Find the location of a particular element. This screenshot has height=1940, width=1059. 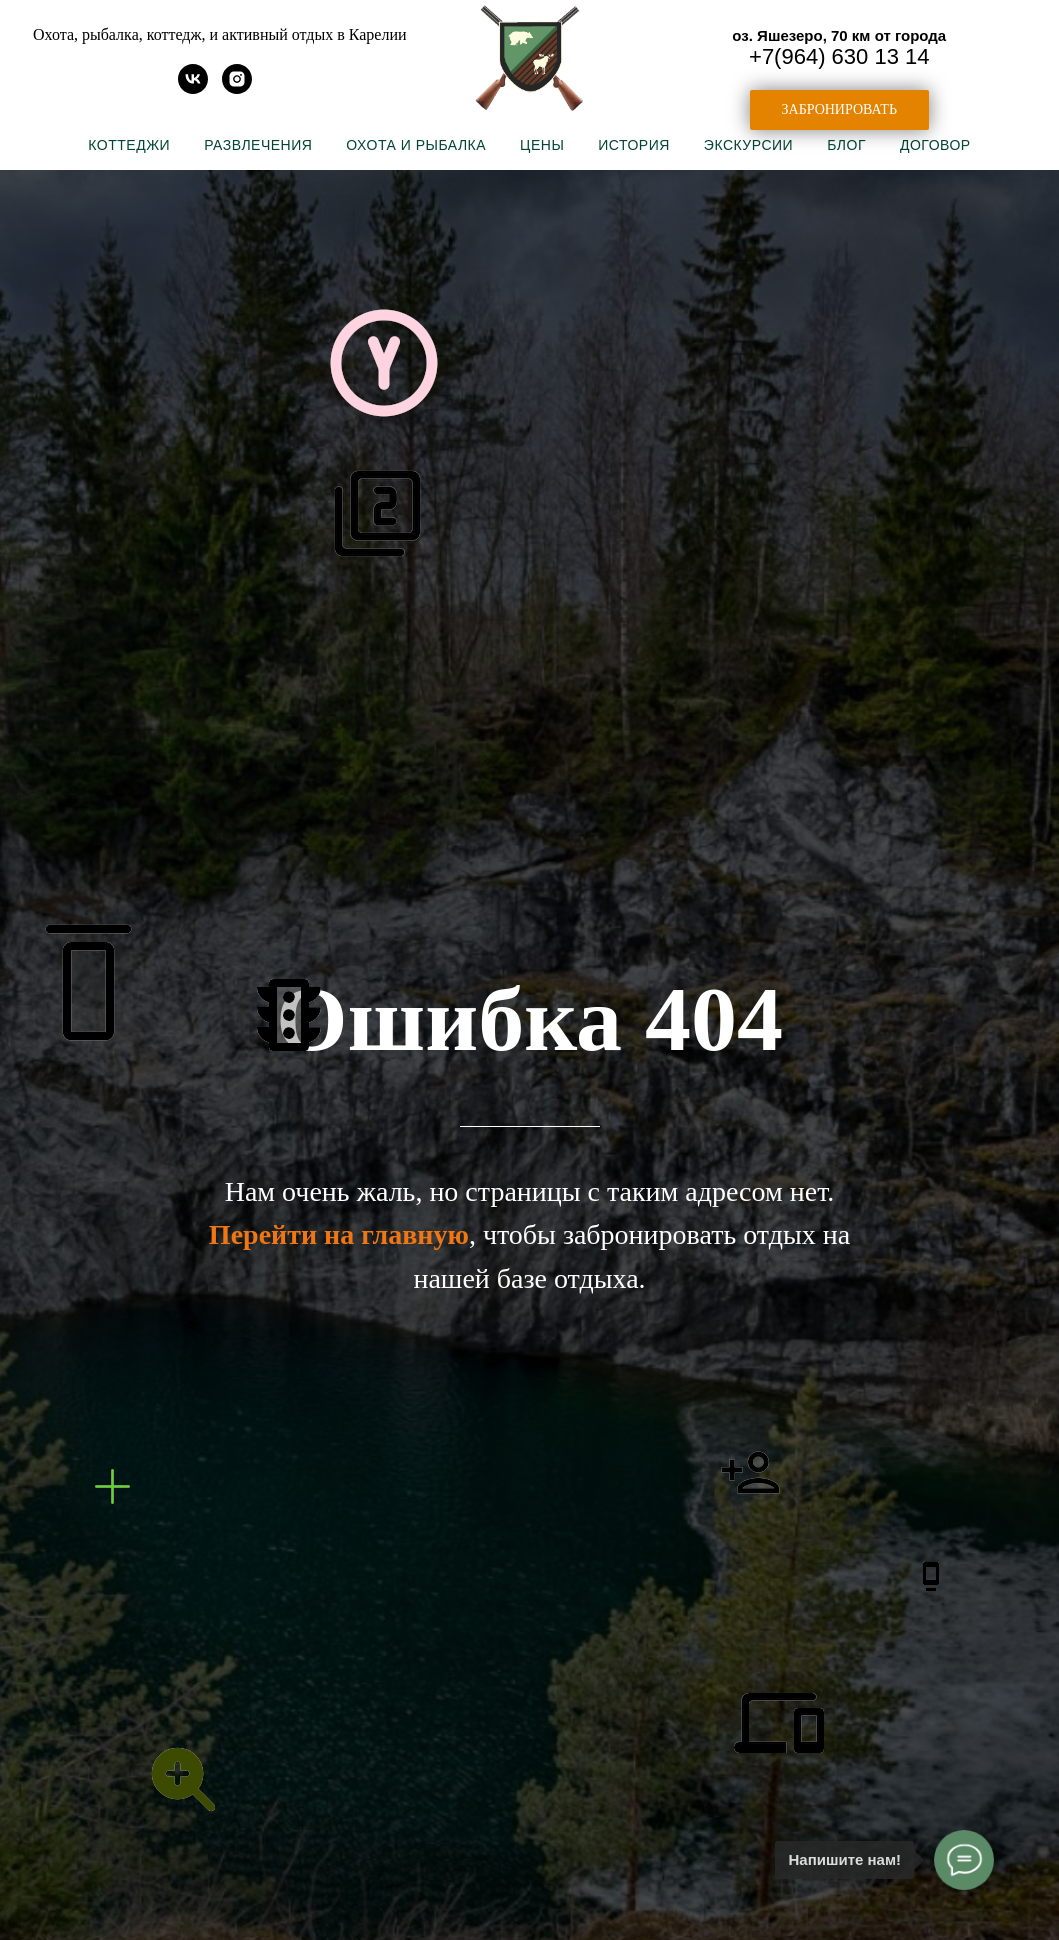

view traffic conditions on map is located at coordinates (289, 1015).